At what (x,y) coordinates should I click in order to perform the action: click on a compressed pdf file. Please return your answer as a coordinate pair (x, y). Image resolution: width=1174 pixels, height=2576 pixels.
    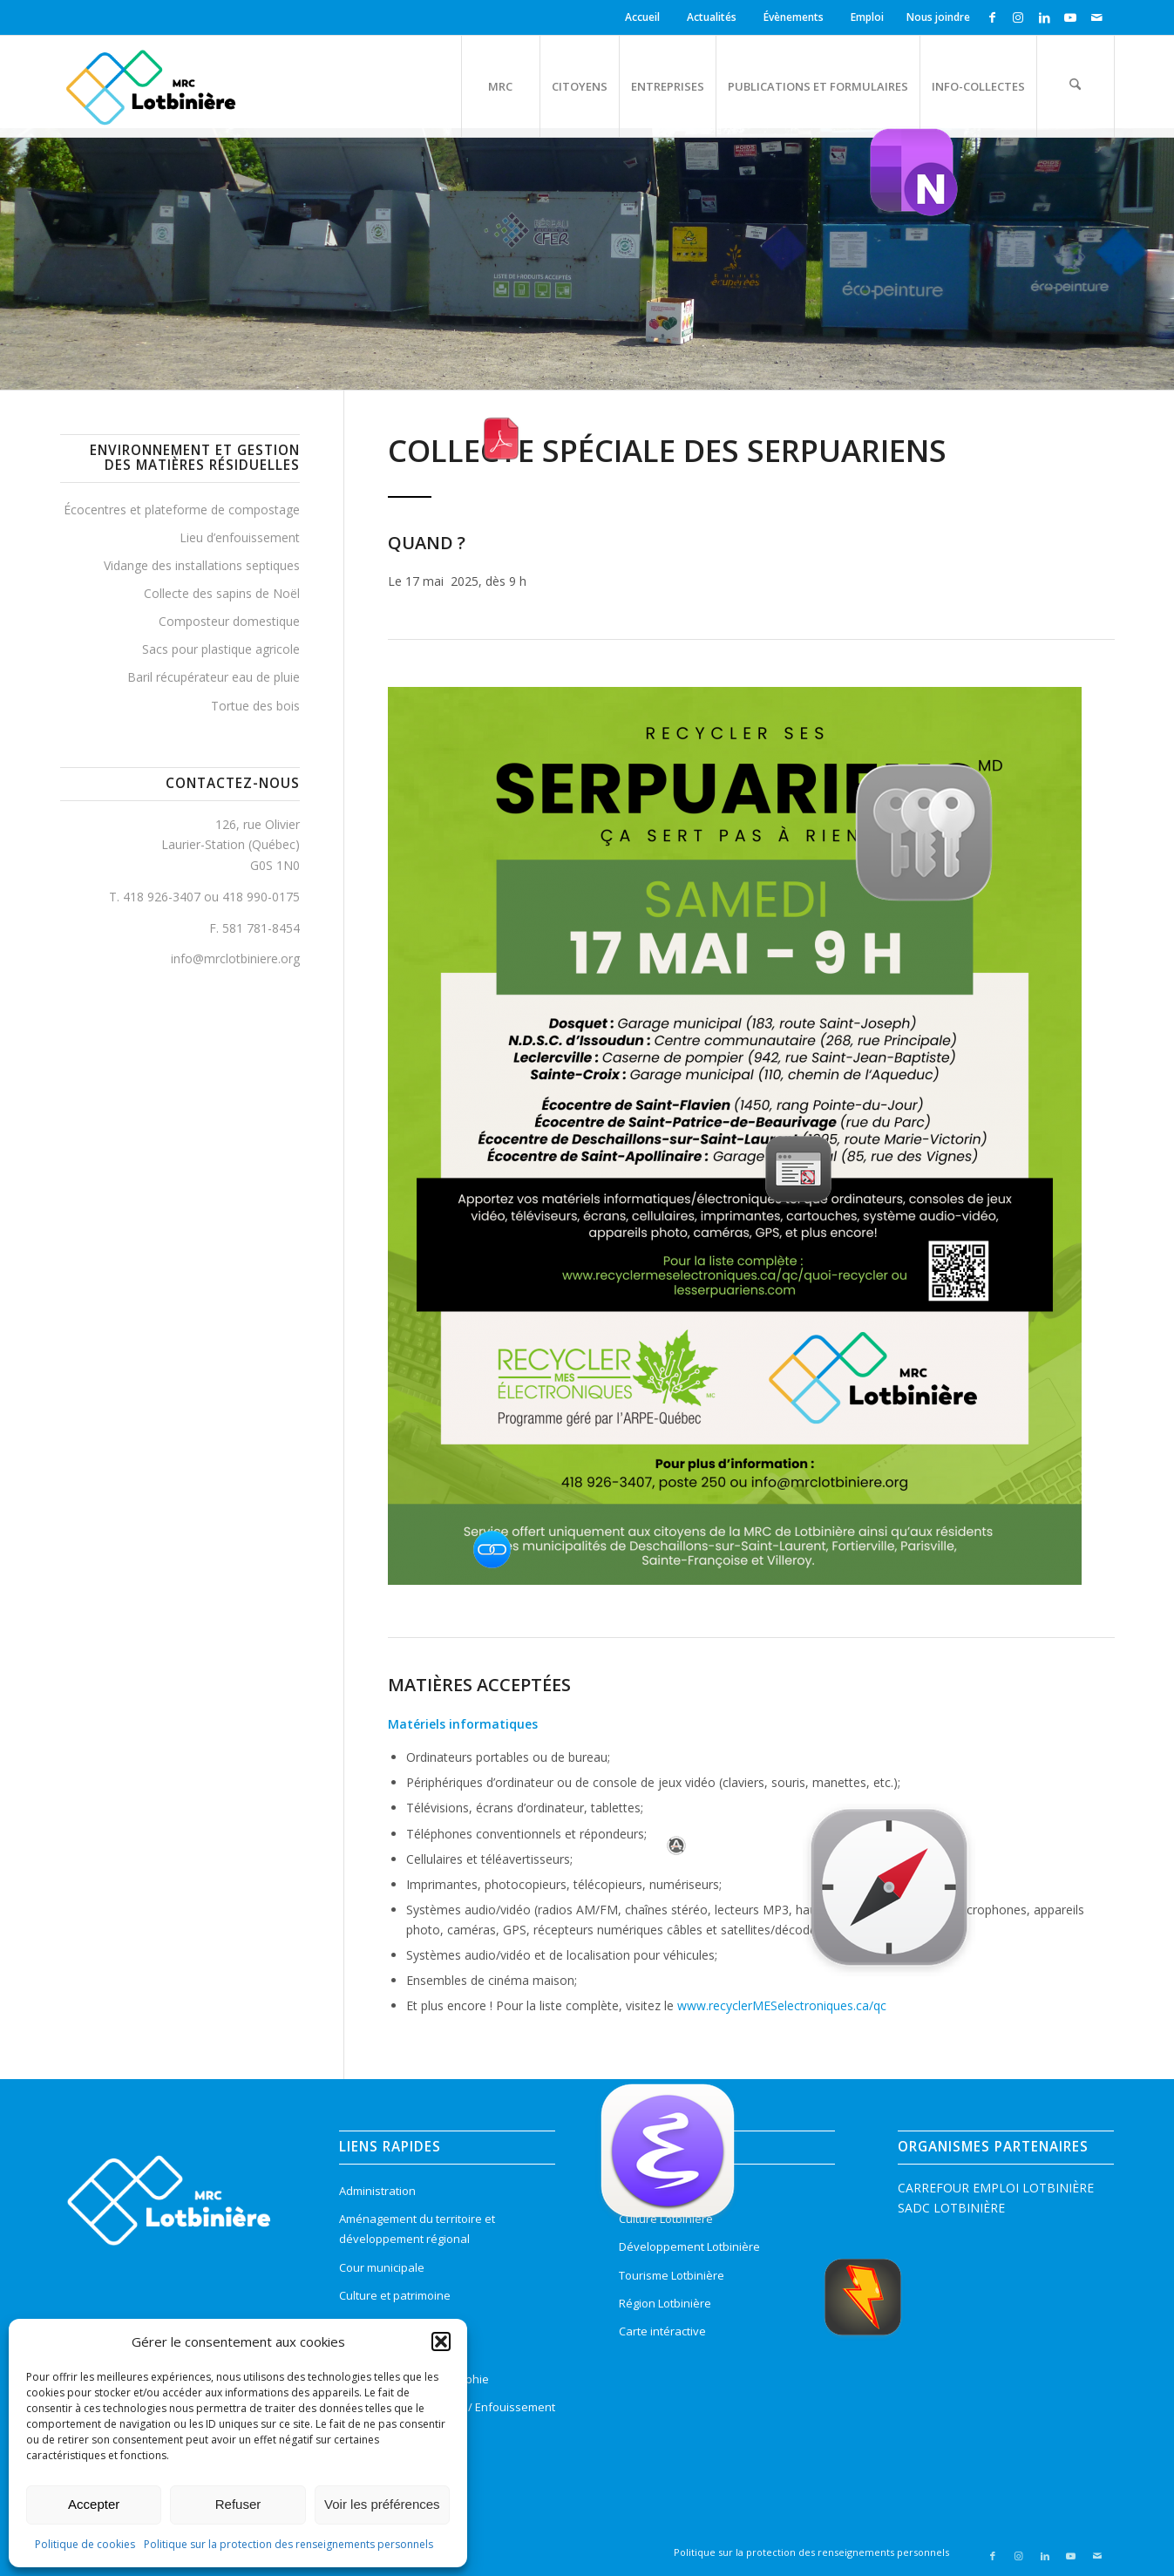
    Looking at the image, I should click on (501, 438).